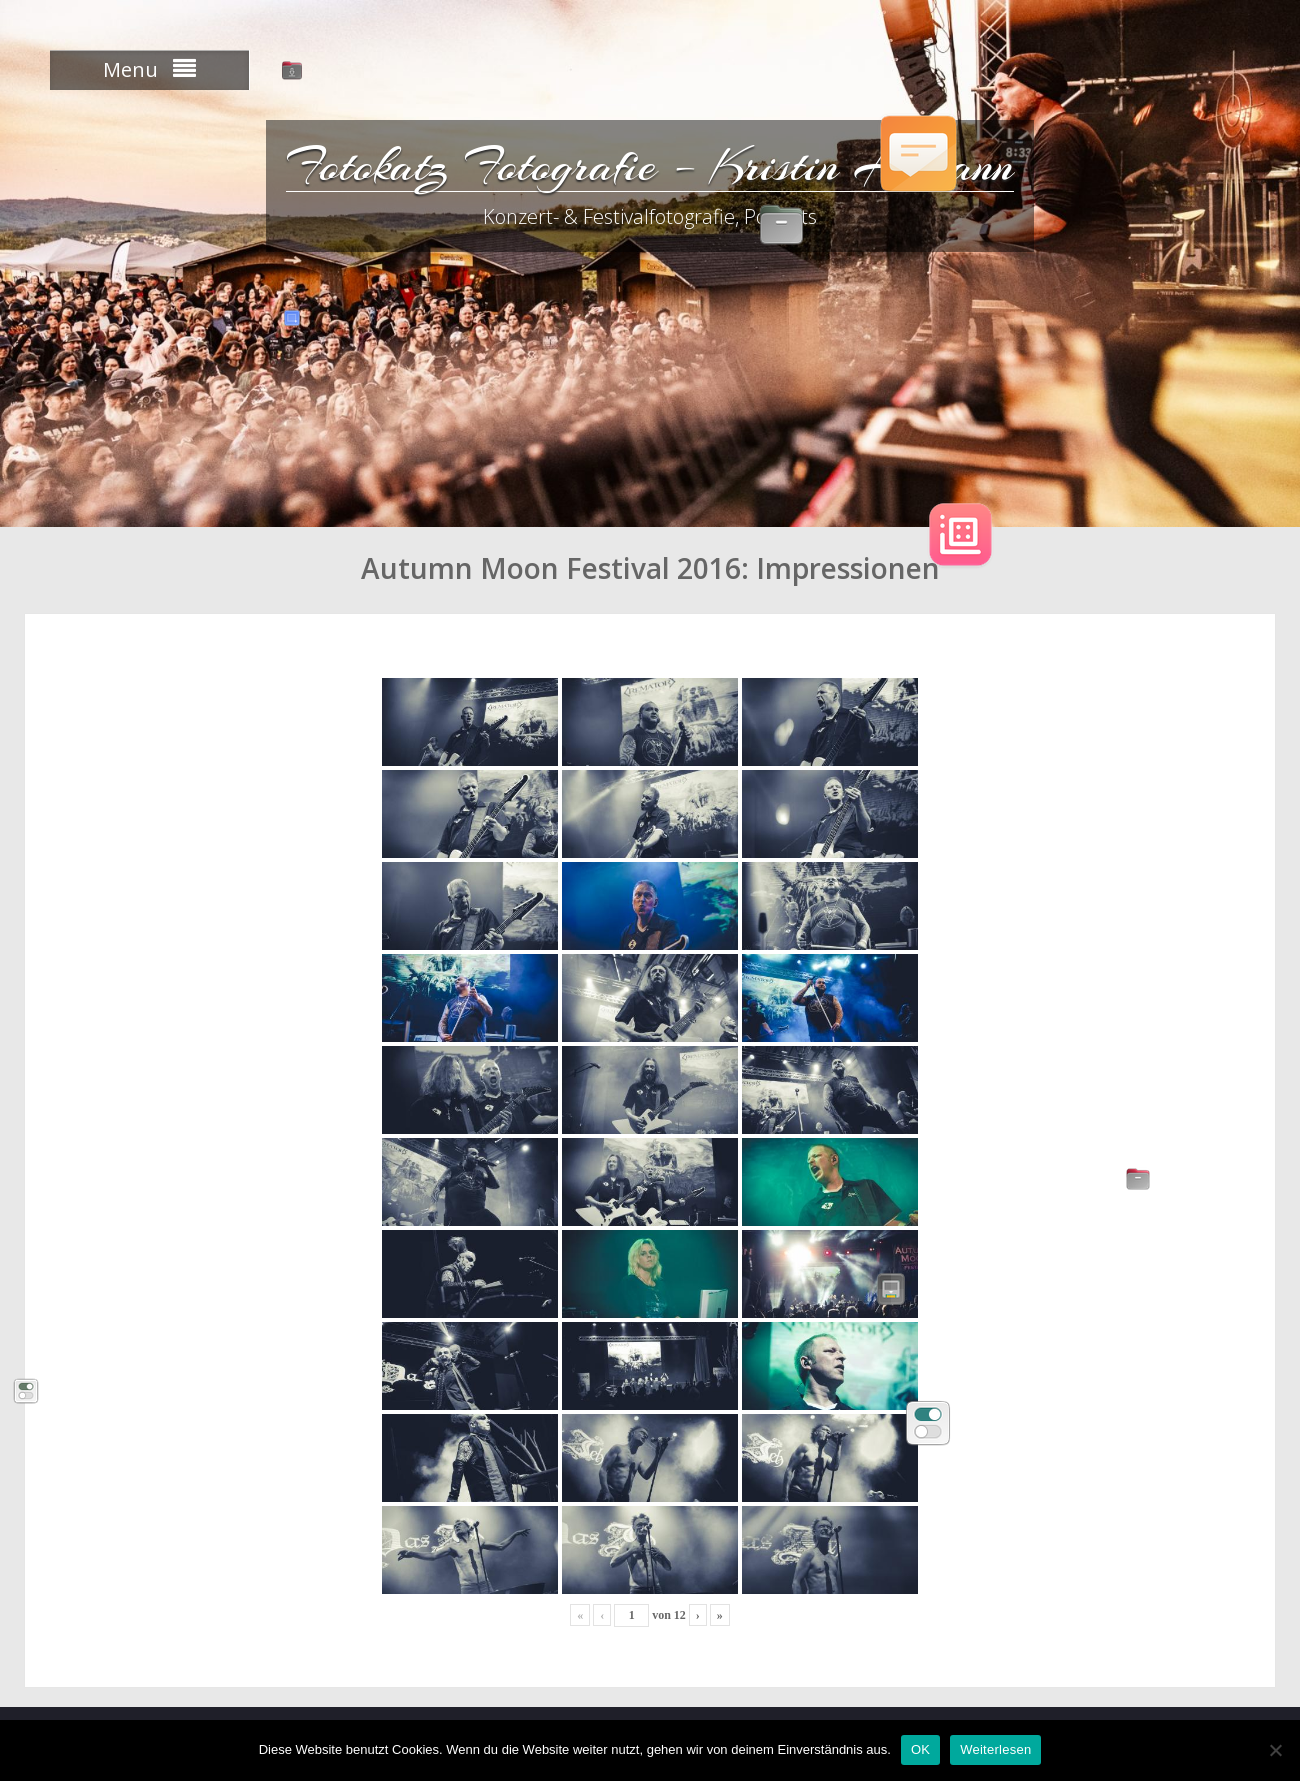 This screenshot has height=1781, width=1300. What do you see at coordinates (1138, 1179) in the screenshot?
I see `open the nautilus file manager` at bounding box center [1138, 1179].